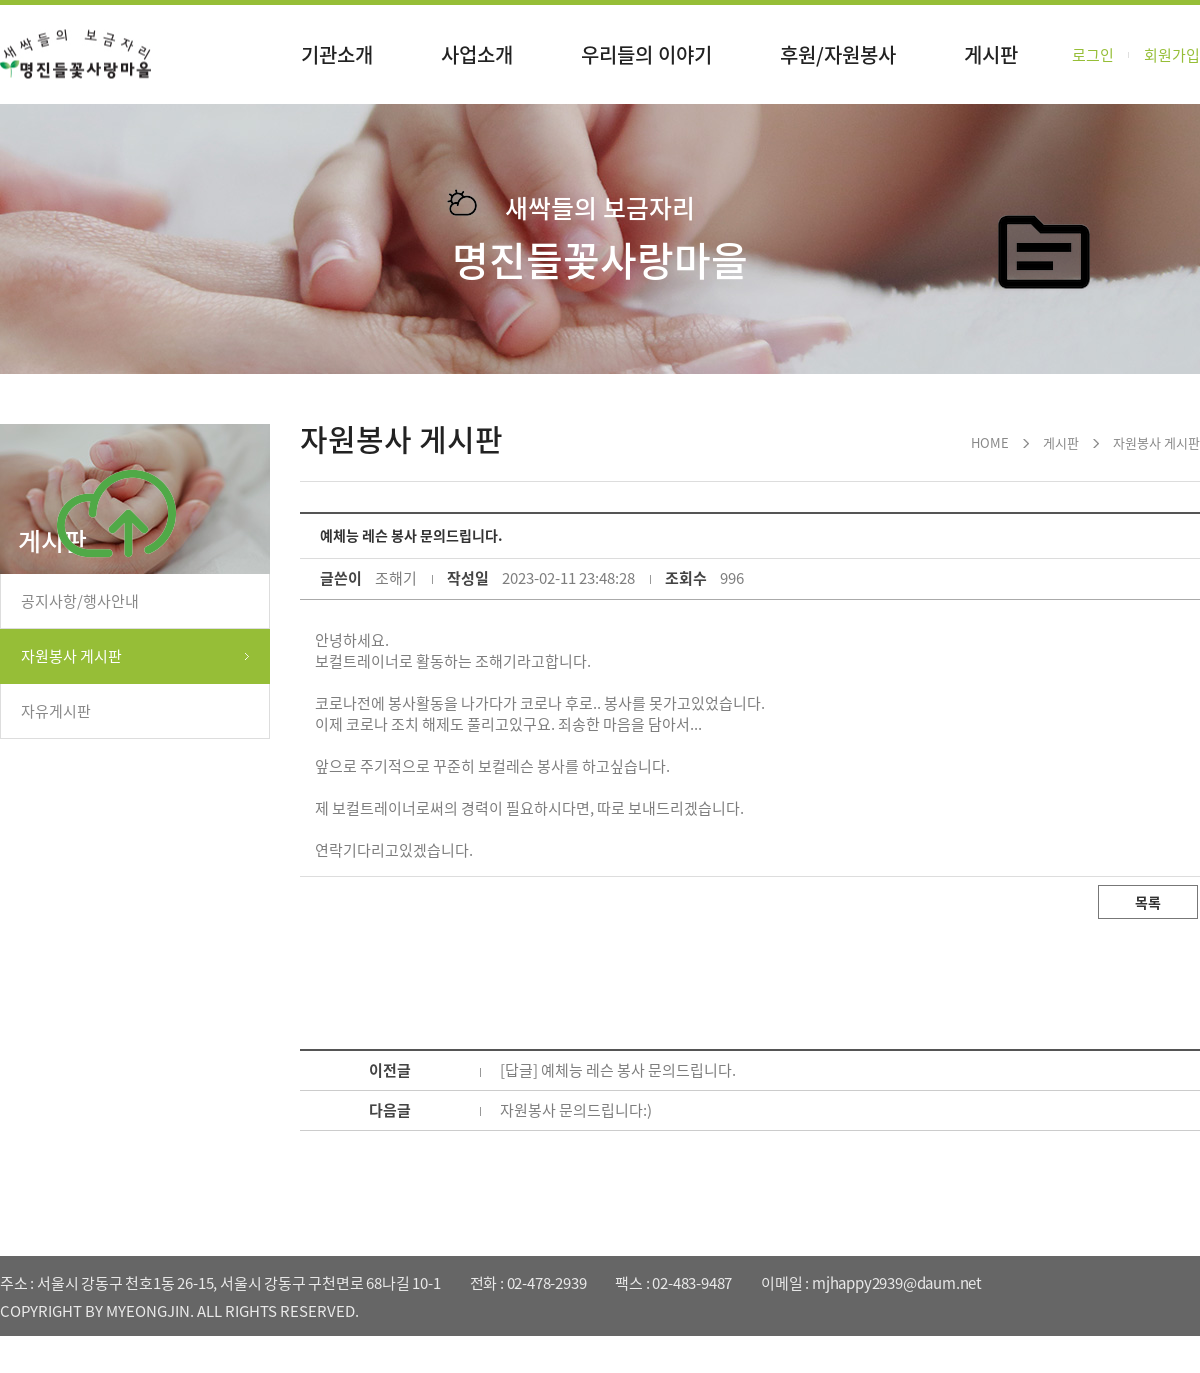  Describe the element at coordinates (1044, 252) in the screenshot. I see `access source files or documents` at that location.